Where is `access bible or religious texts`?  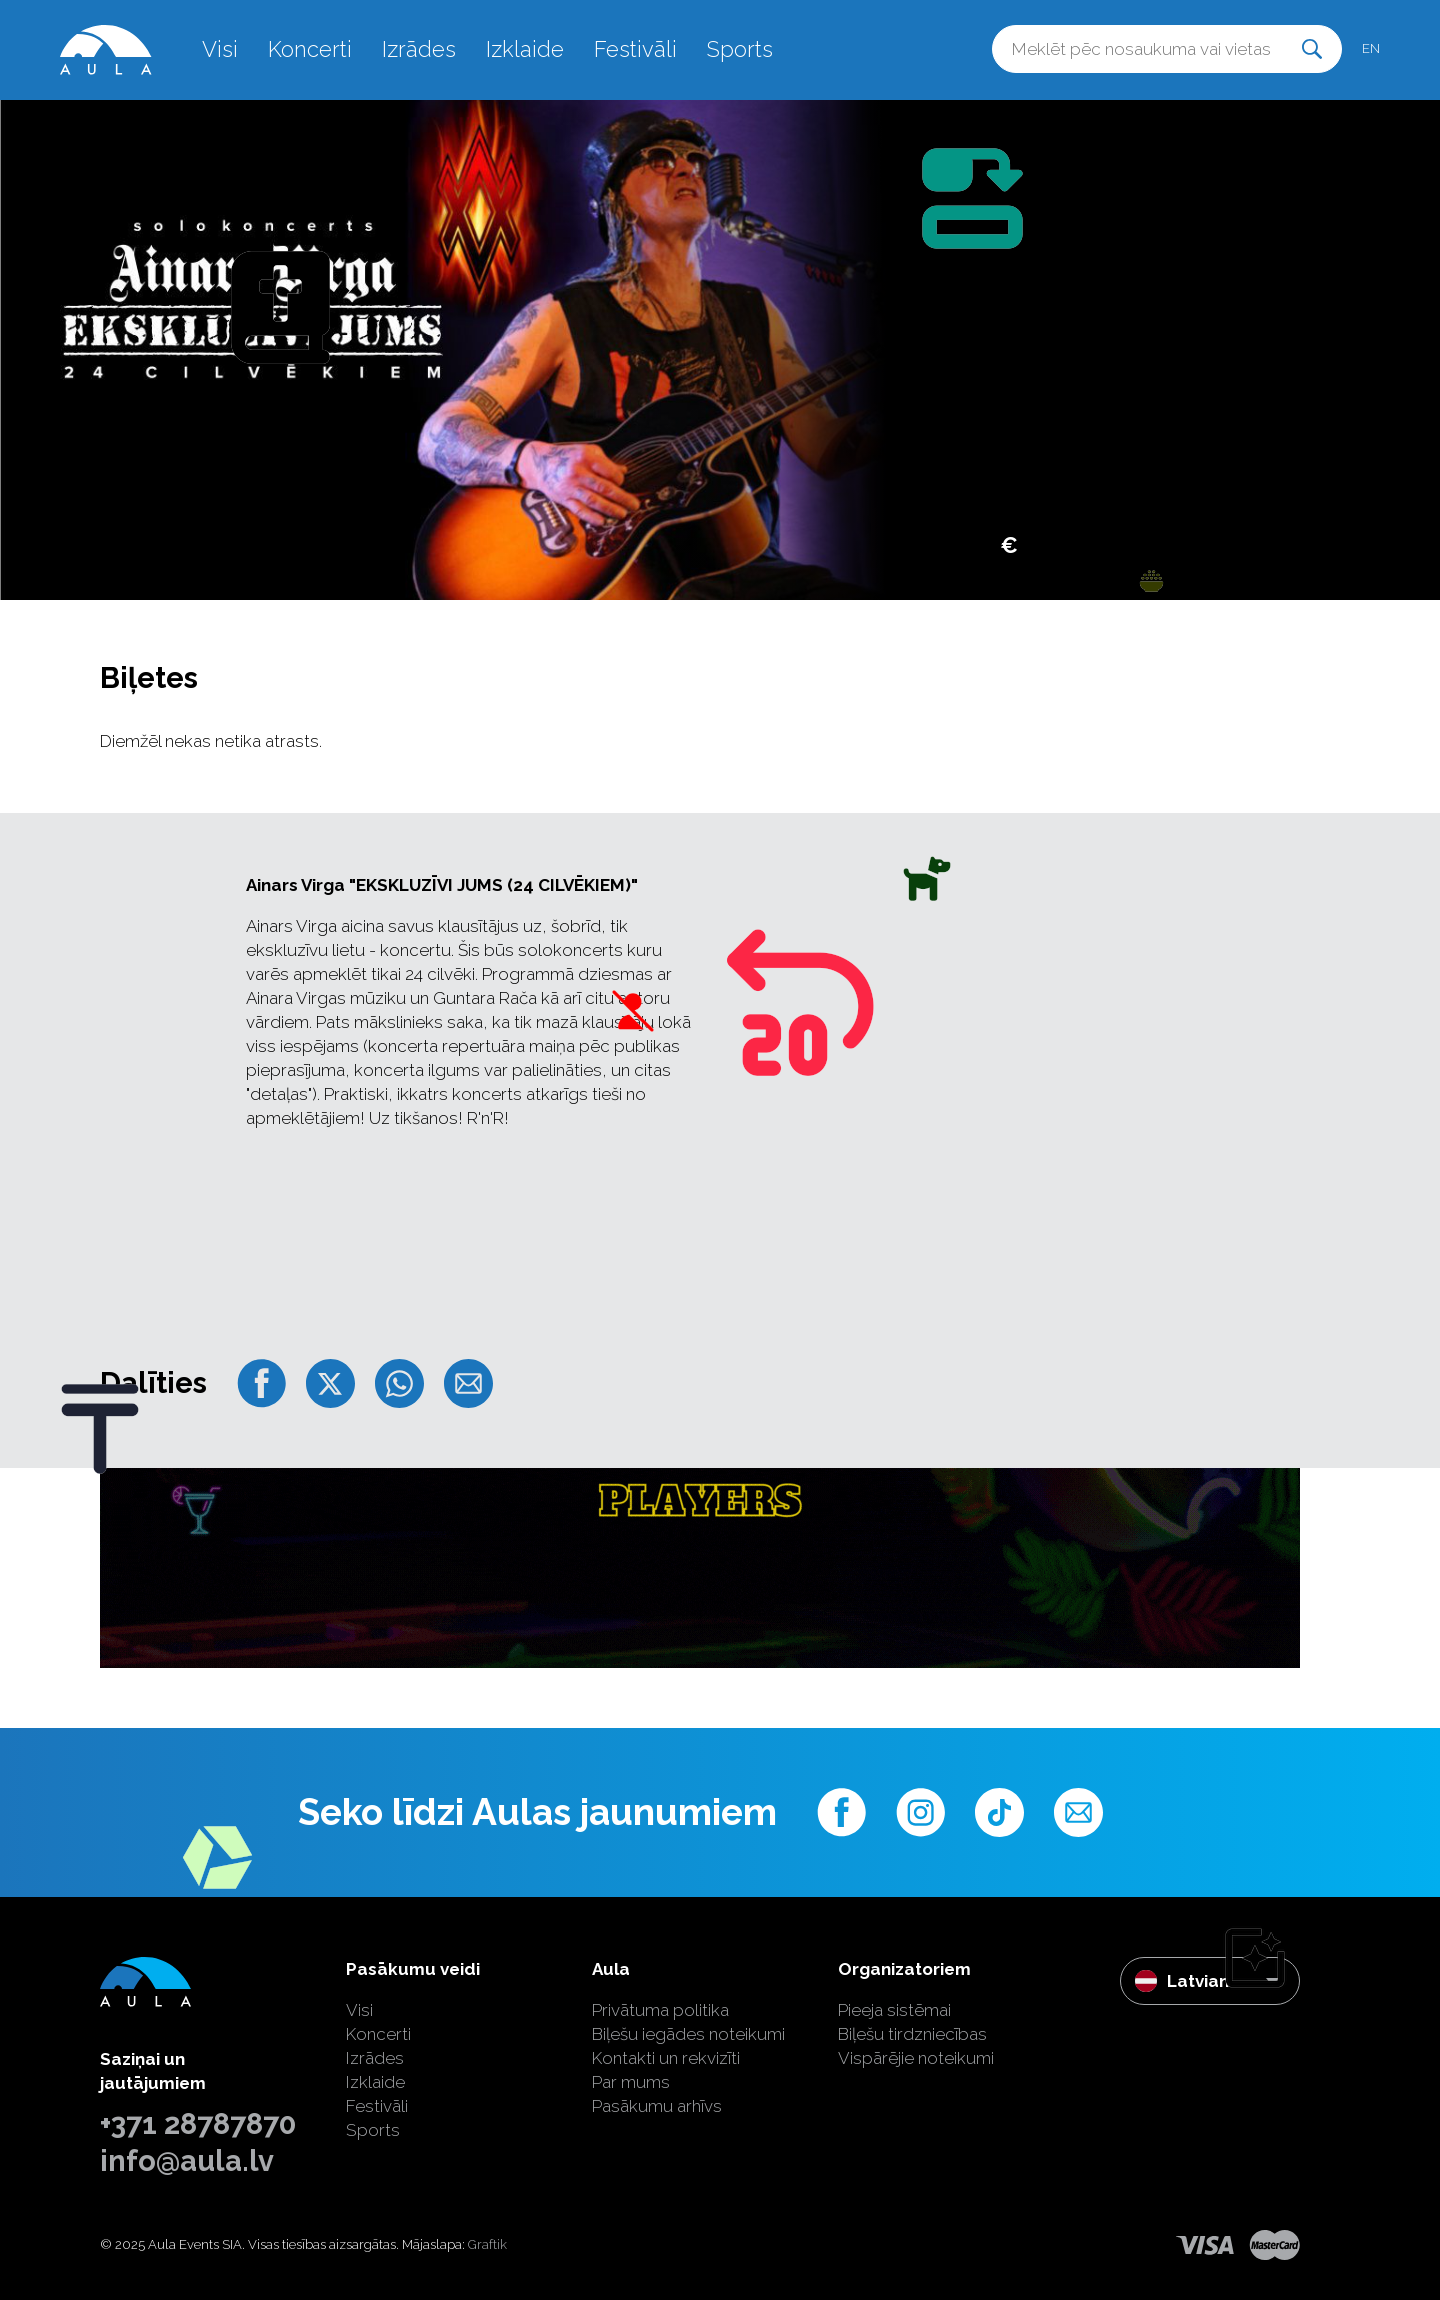 access bible or religious texts is located at coordinates (280, 307).